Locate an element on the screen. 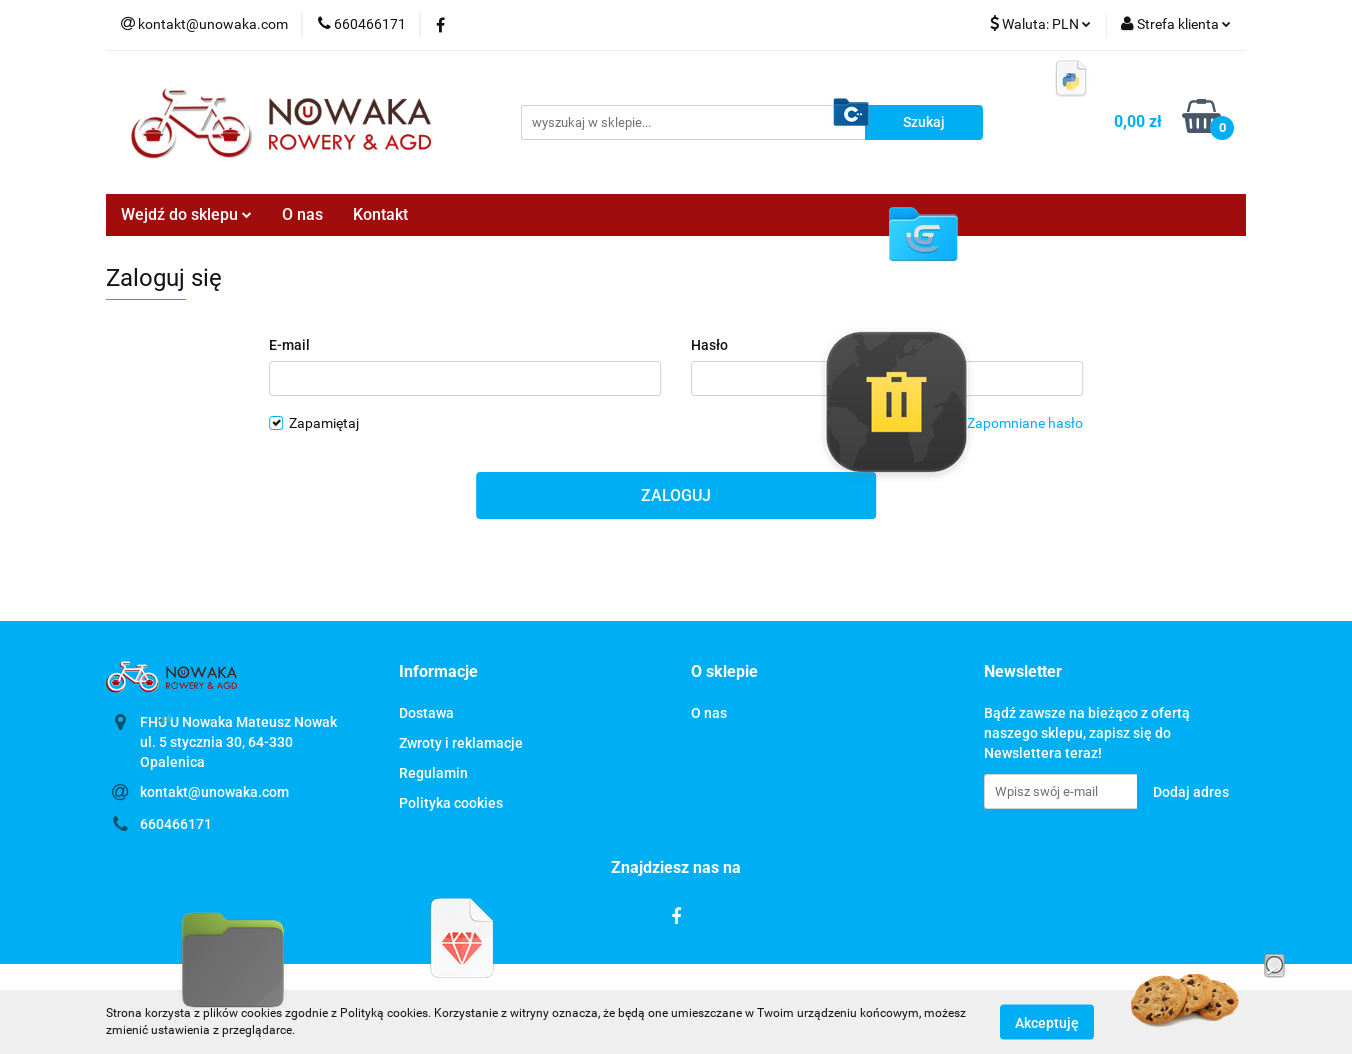 The height and width of the screenshot is (1054, 1352). a python script or source file is located at coordinates (1071, 78).